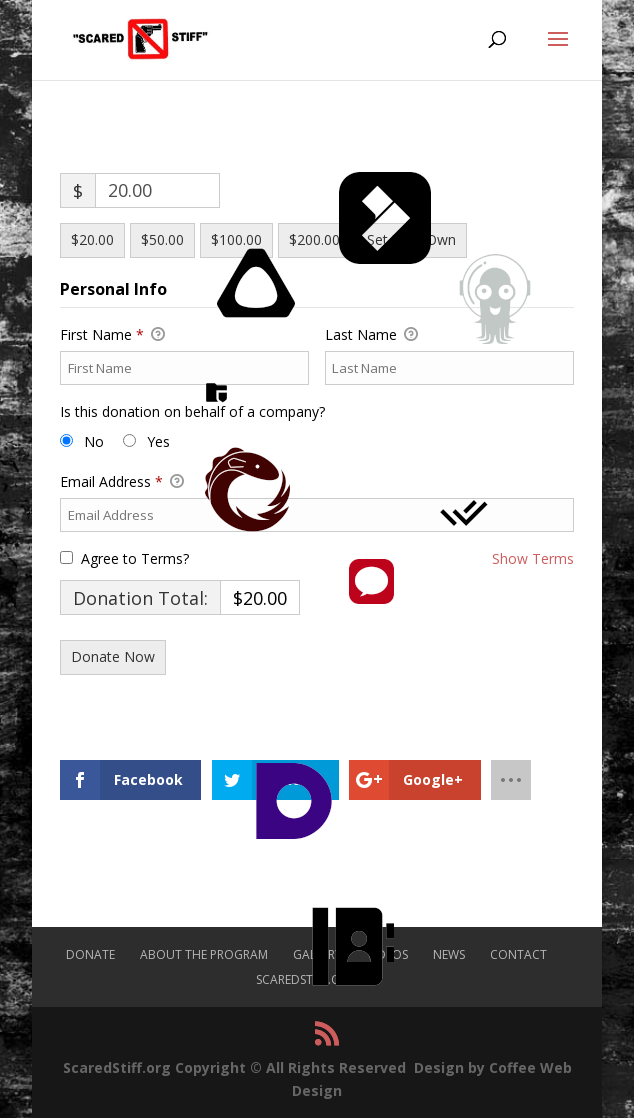 Image resolution: width=634 pixels, height=1118 pixels. I want to click on message sent and read confirmation, so click(464, 513).